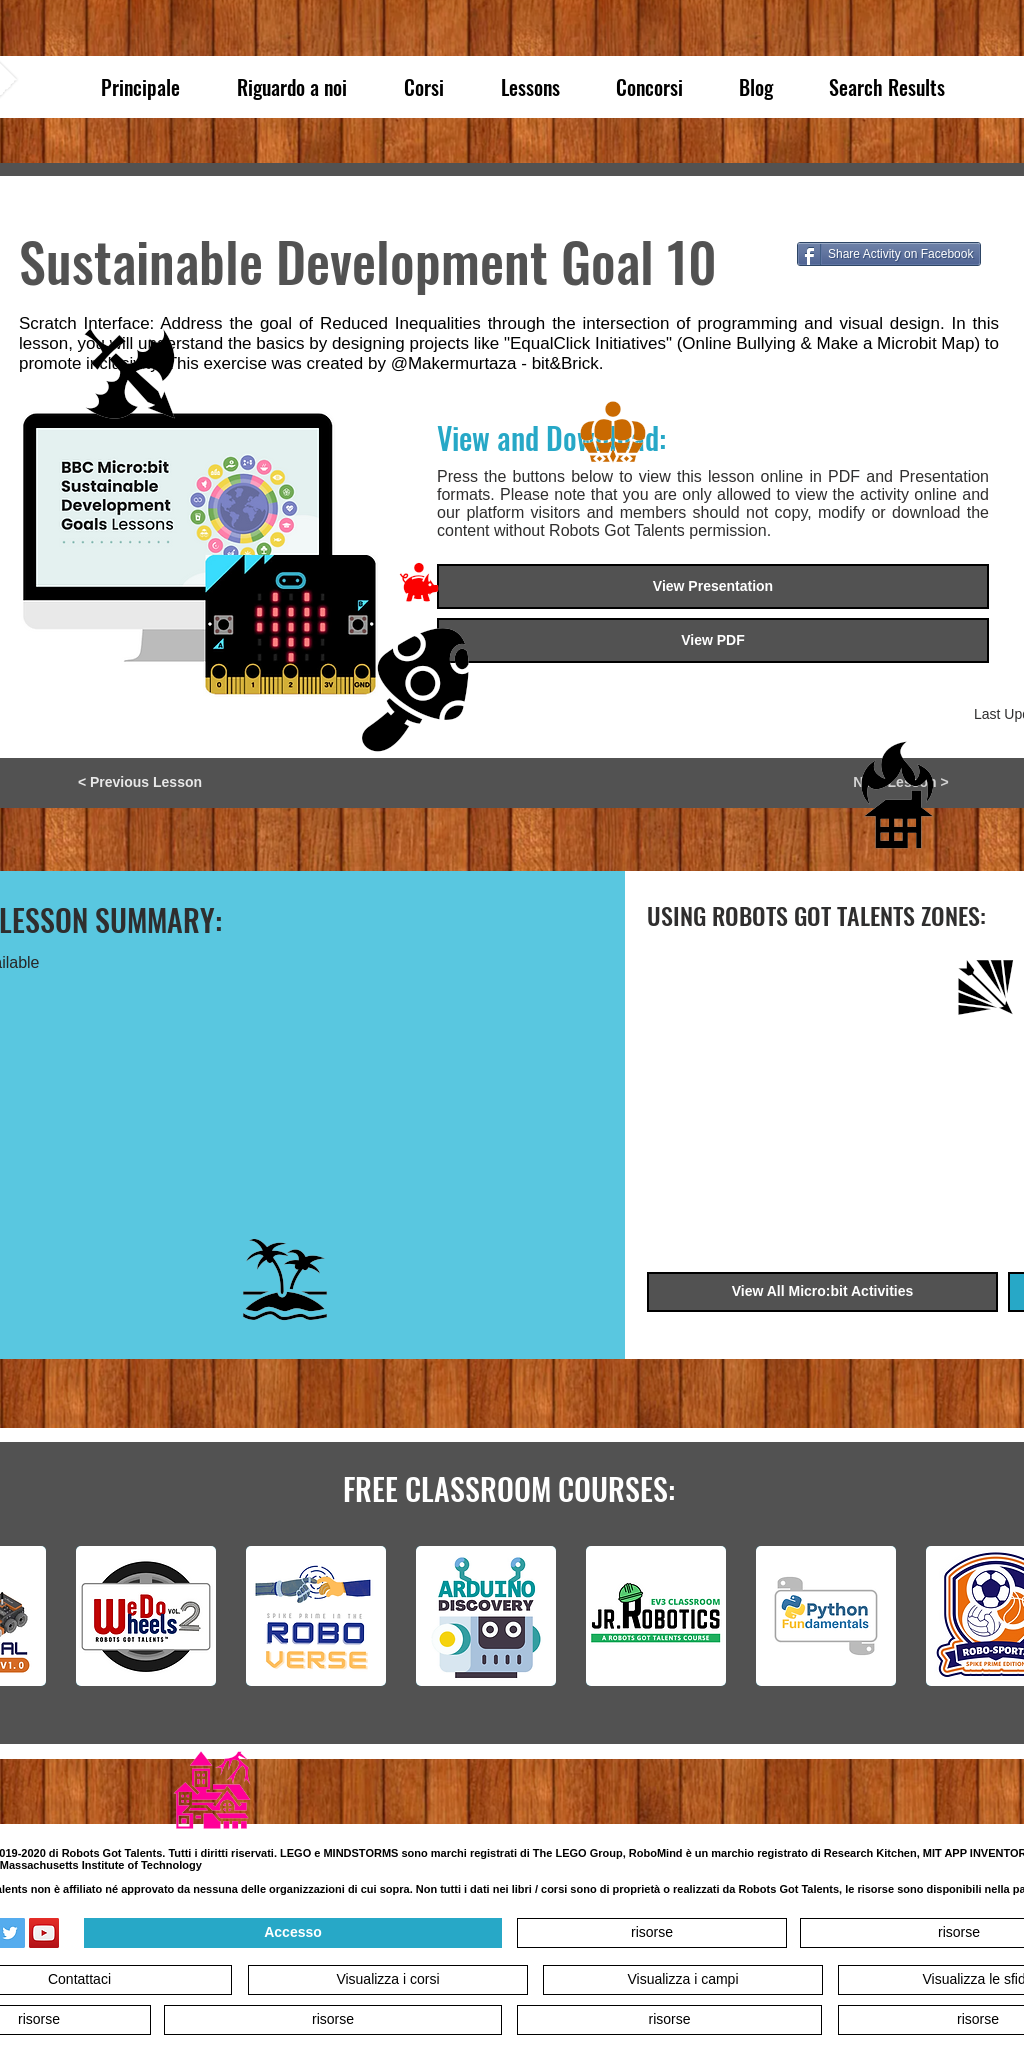 The image size is (1024, 2063). What do you see at coordinates (613, 432) in the screenshot?
I see `indicates premium or royal status in a game` at bounding box center [613, 432].